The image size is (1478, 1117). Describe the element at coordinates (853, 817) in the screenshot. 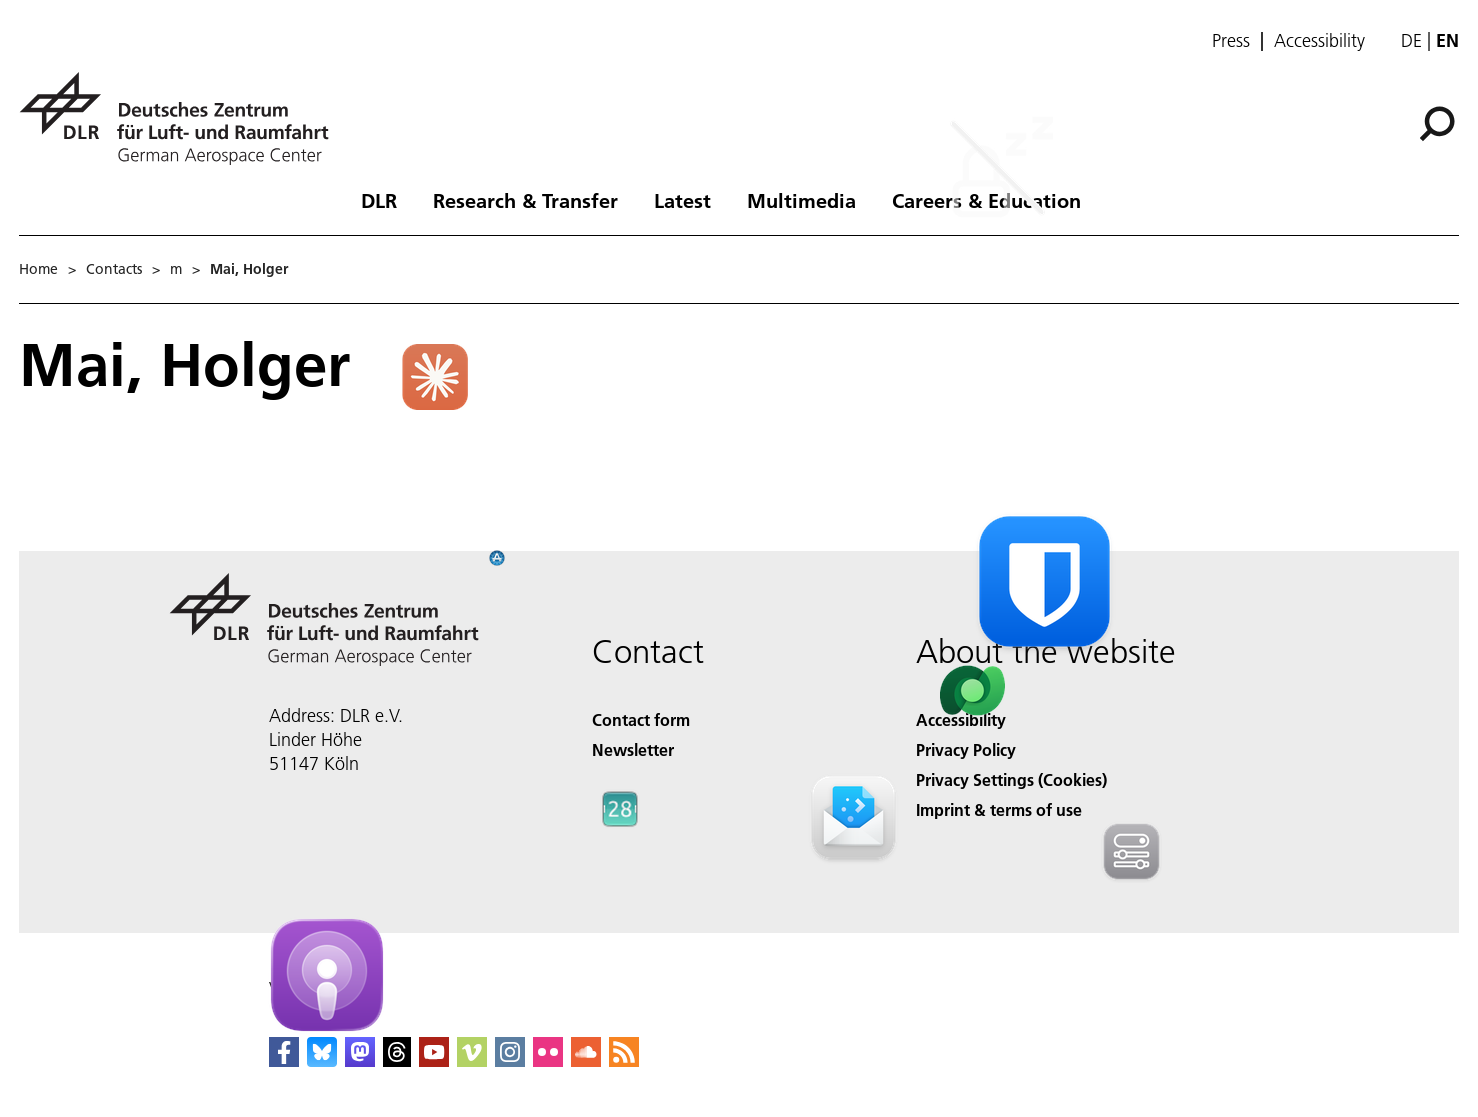

I see `open sieve mail filter editor` at that location.